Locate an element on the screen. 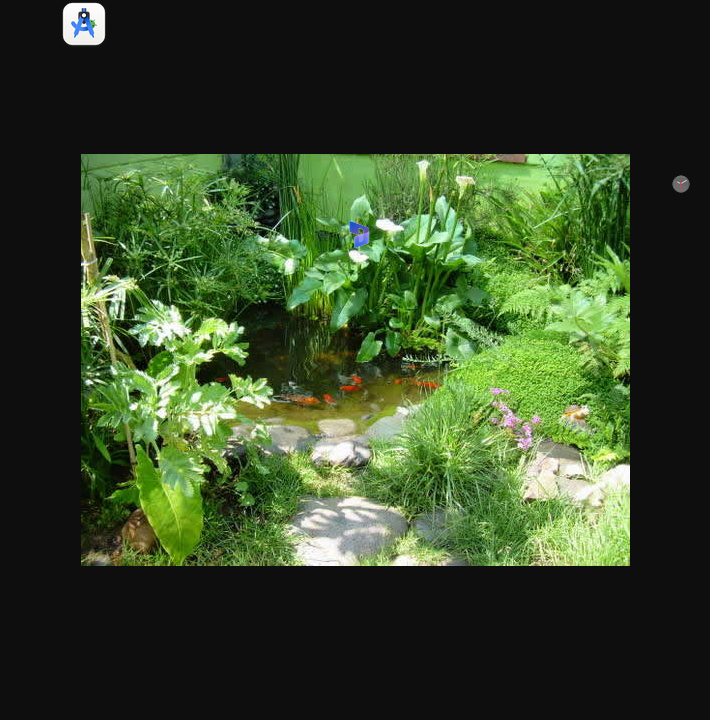 This screenshot has height=720, width=710. open the clock application is located at coordinates (681, 184).